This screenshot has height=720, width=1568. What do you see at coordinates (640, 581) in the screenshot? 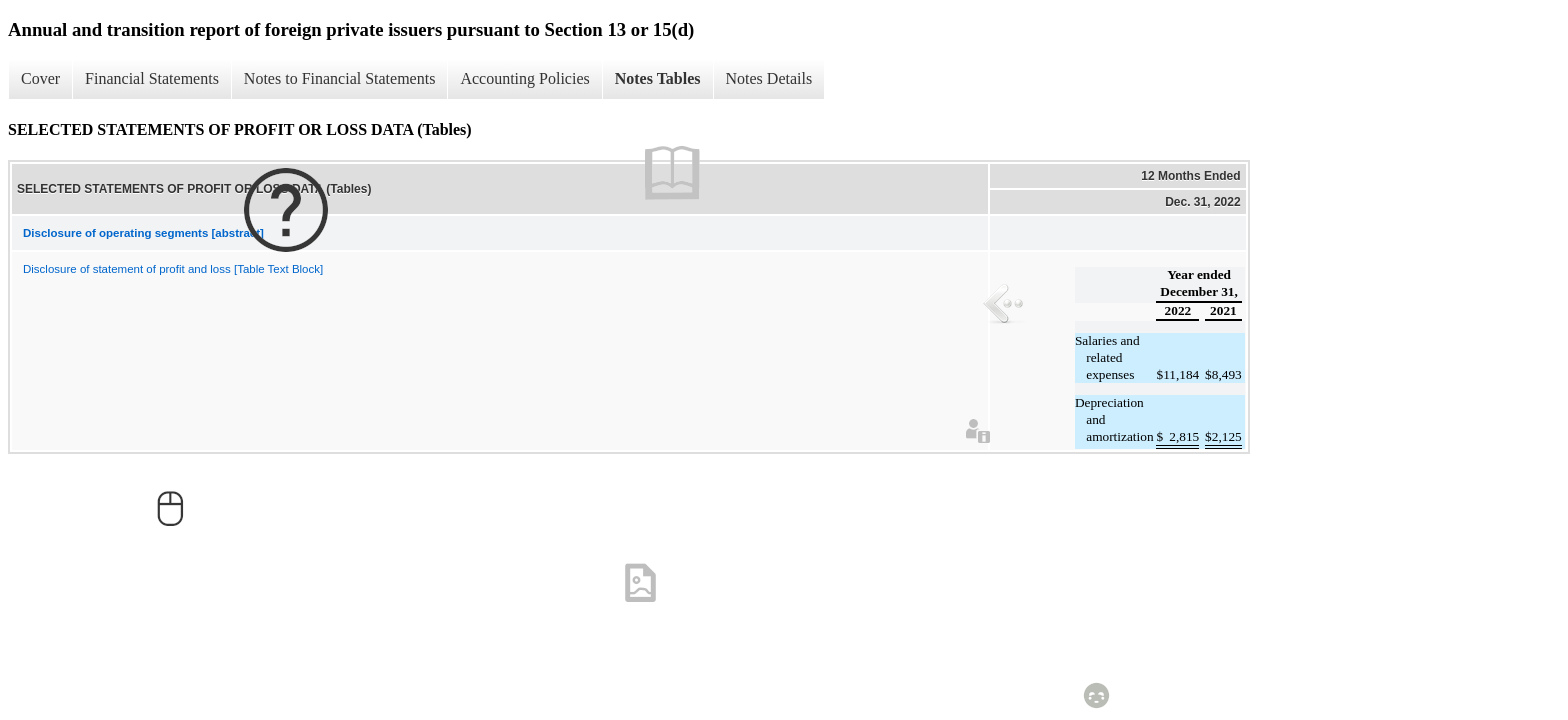
I see `indicates a drawing or illustration file` at bounding box center [640, 581].